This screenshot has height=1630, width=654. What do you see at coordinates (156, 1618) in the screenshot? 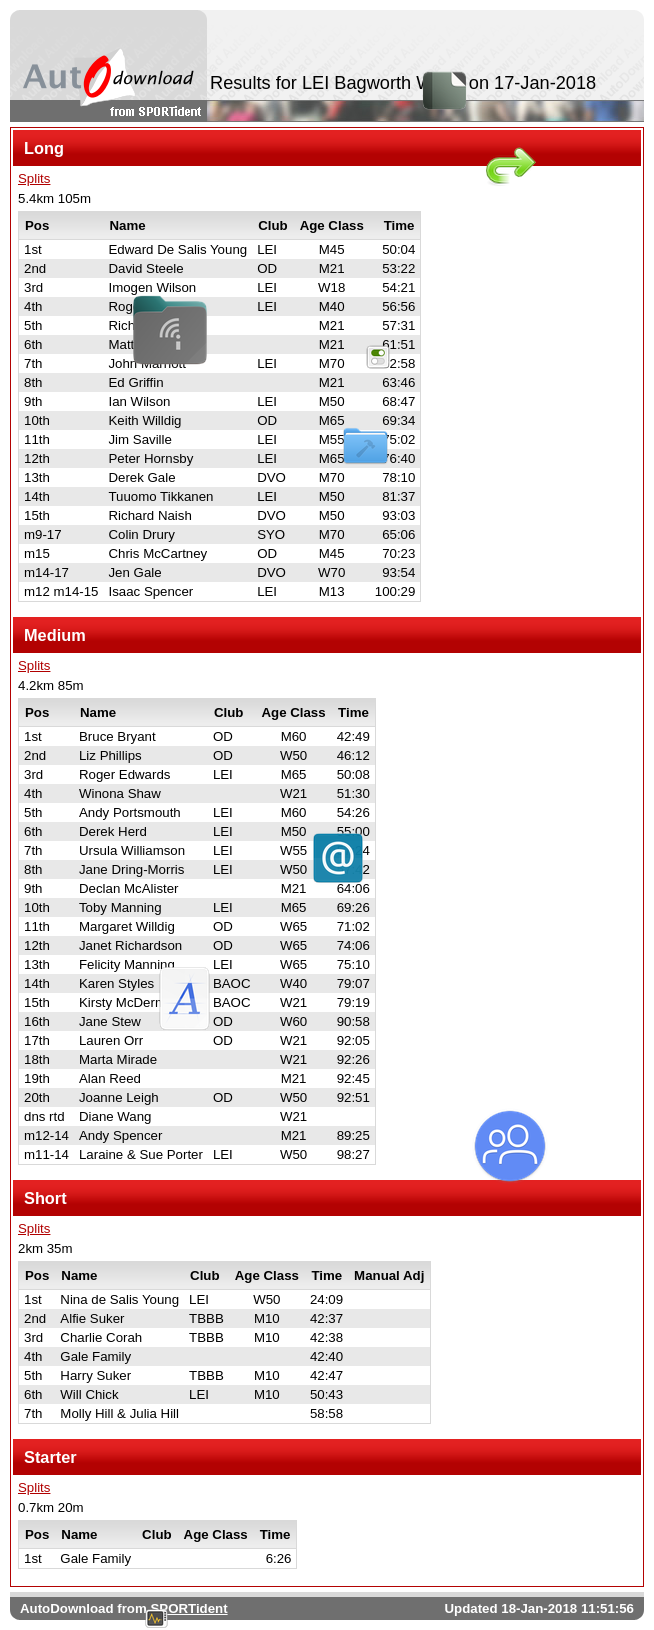
I see `open system monitor application` at bounding box center [156, 1618].